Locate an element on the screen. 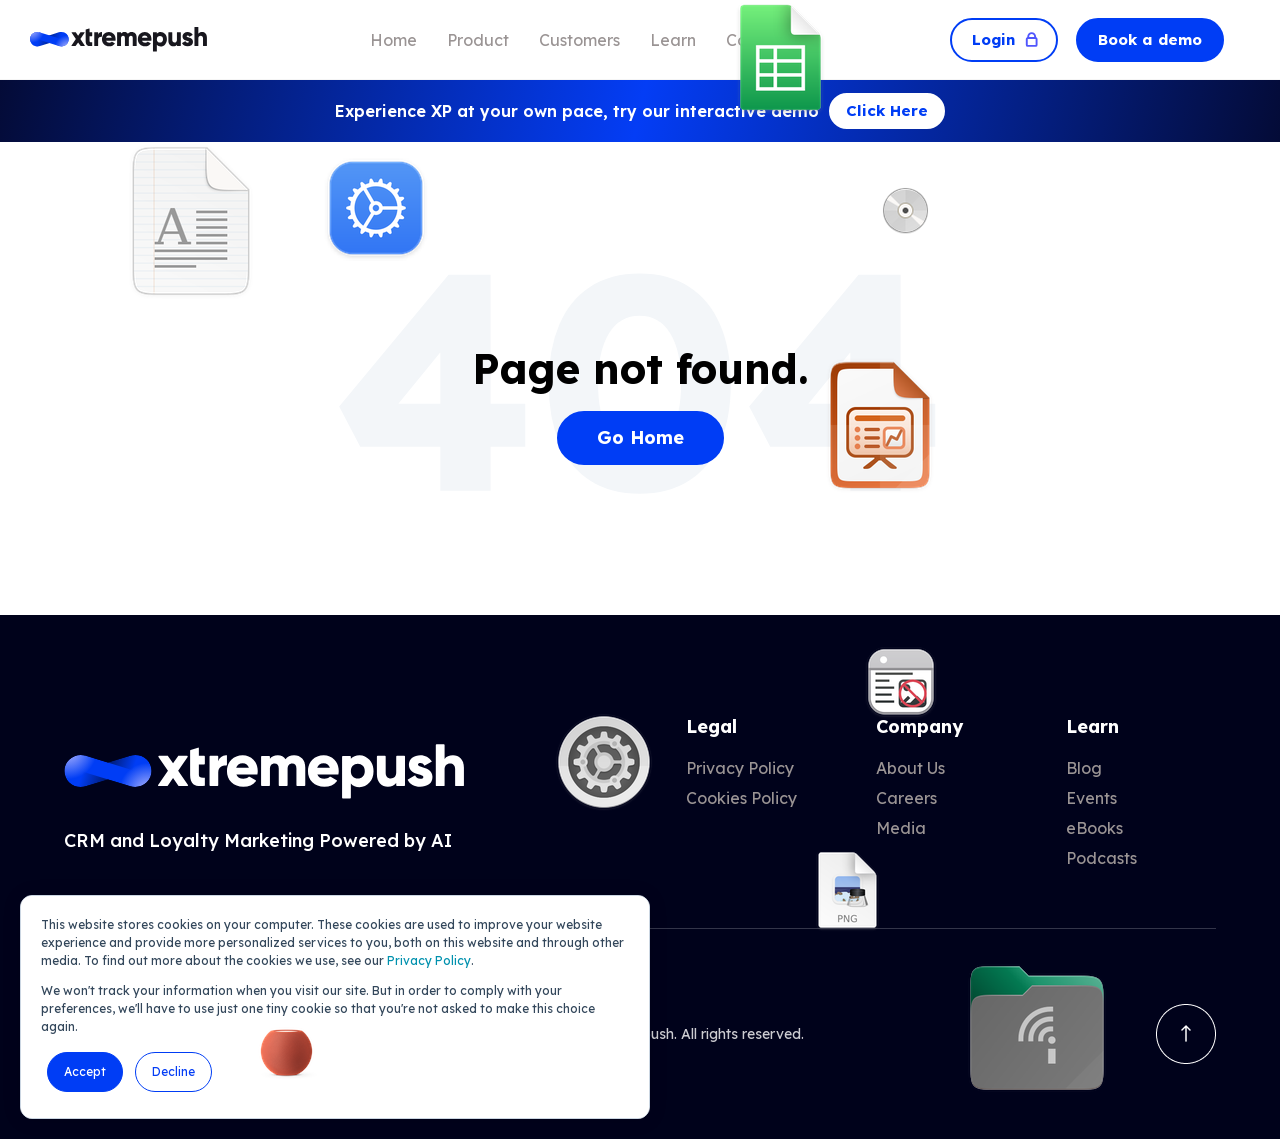 The image size is (1280, 1139). access system settings and preferences is located at coordinates (376, 208).